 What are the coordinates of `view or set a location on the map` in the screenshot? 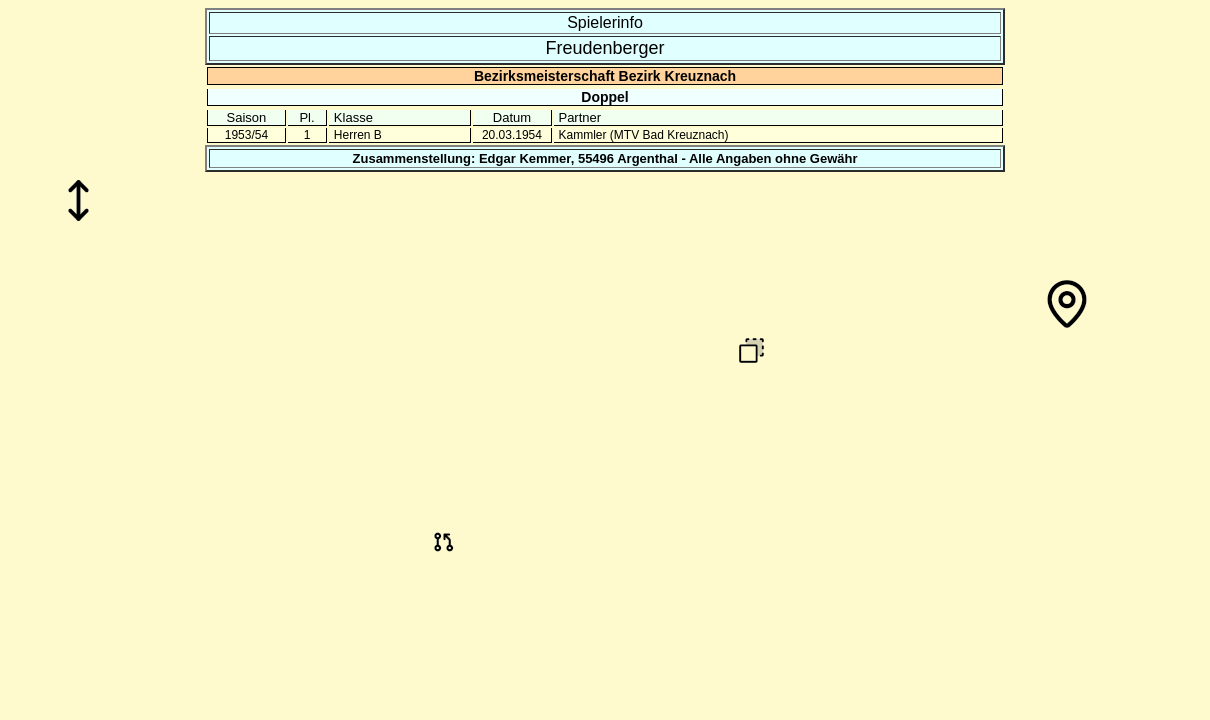 It's located at (1067, 304).